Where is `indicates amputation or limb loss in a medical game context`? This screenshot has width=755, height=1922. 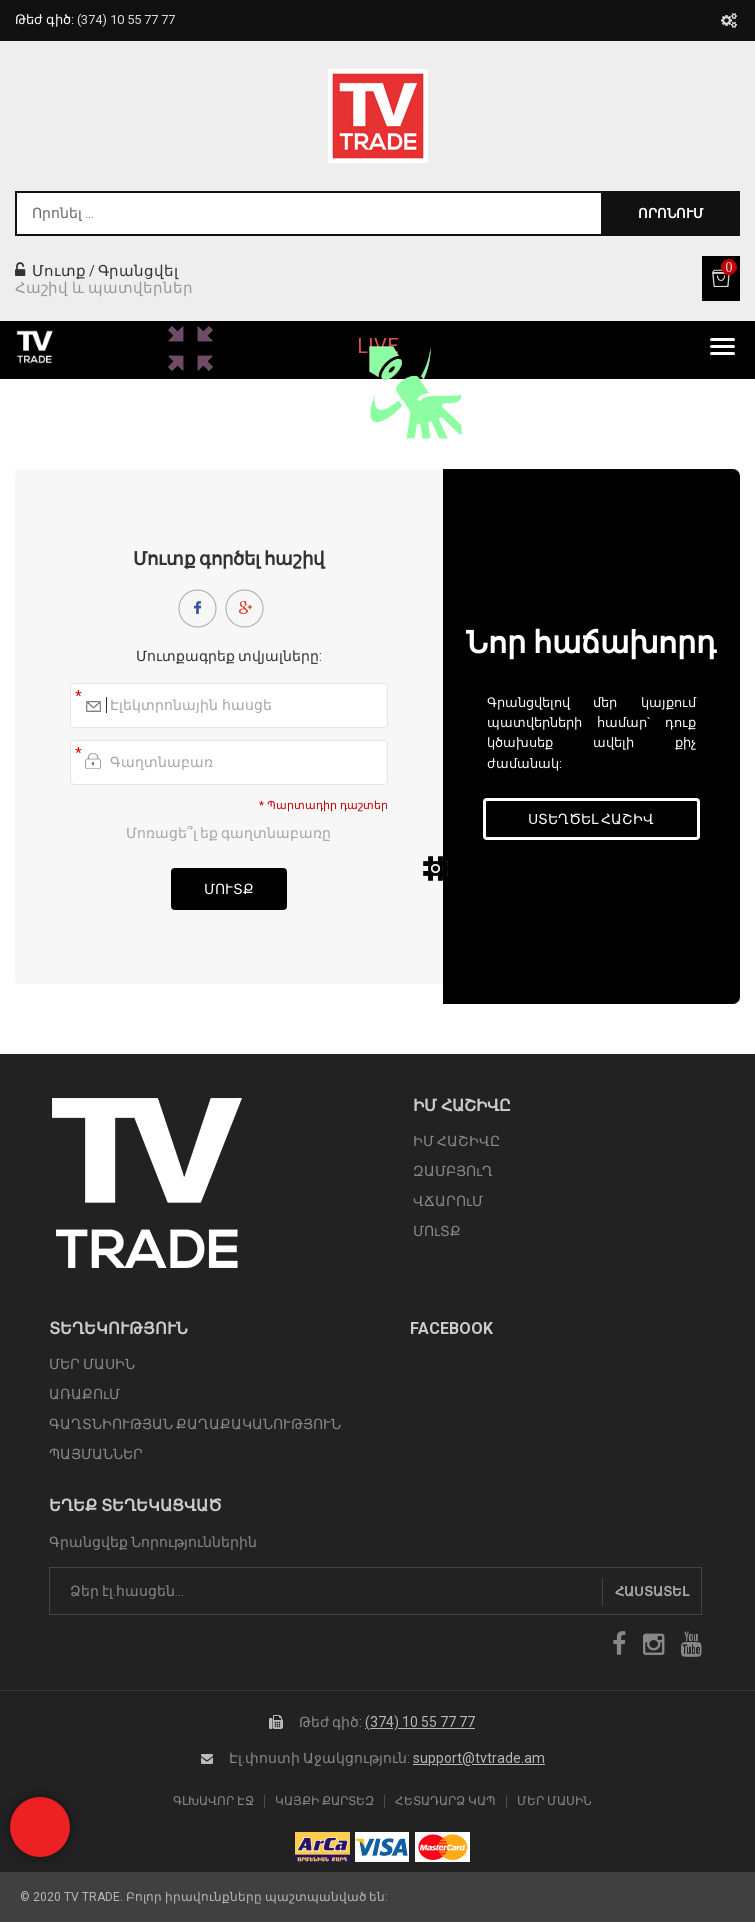 indicates amputation or limb loss in a medical game context is located at coordinates (415, 392).